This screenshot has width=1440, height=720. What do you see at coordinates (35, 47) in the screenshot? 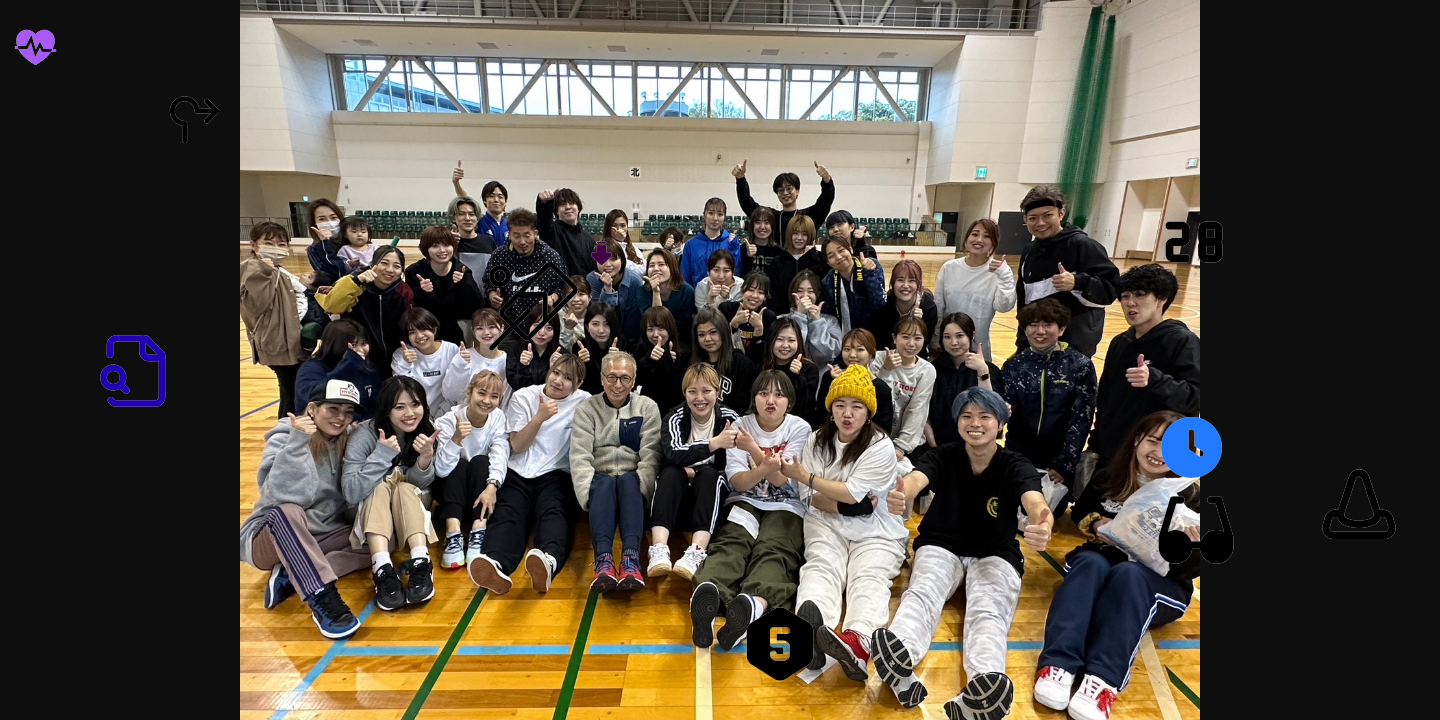
I see `track your fitness and health metrics` at bounding box center [35, 47].